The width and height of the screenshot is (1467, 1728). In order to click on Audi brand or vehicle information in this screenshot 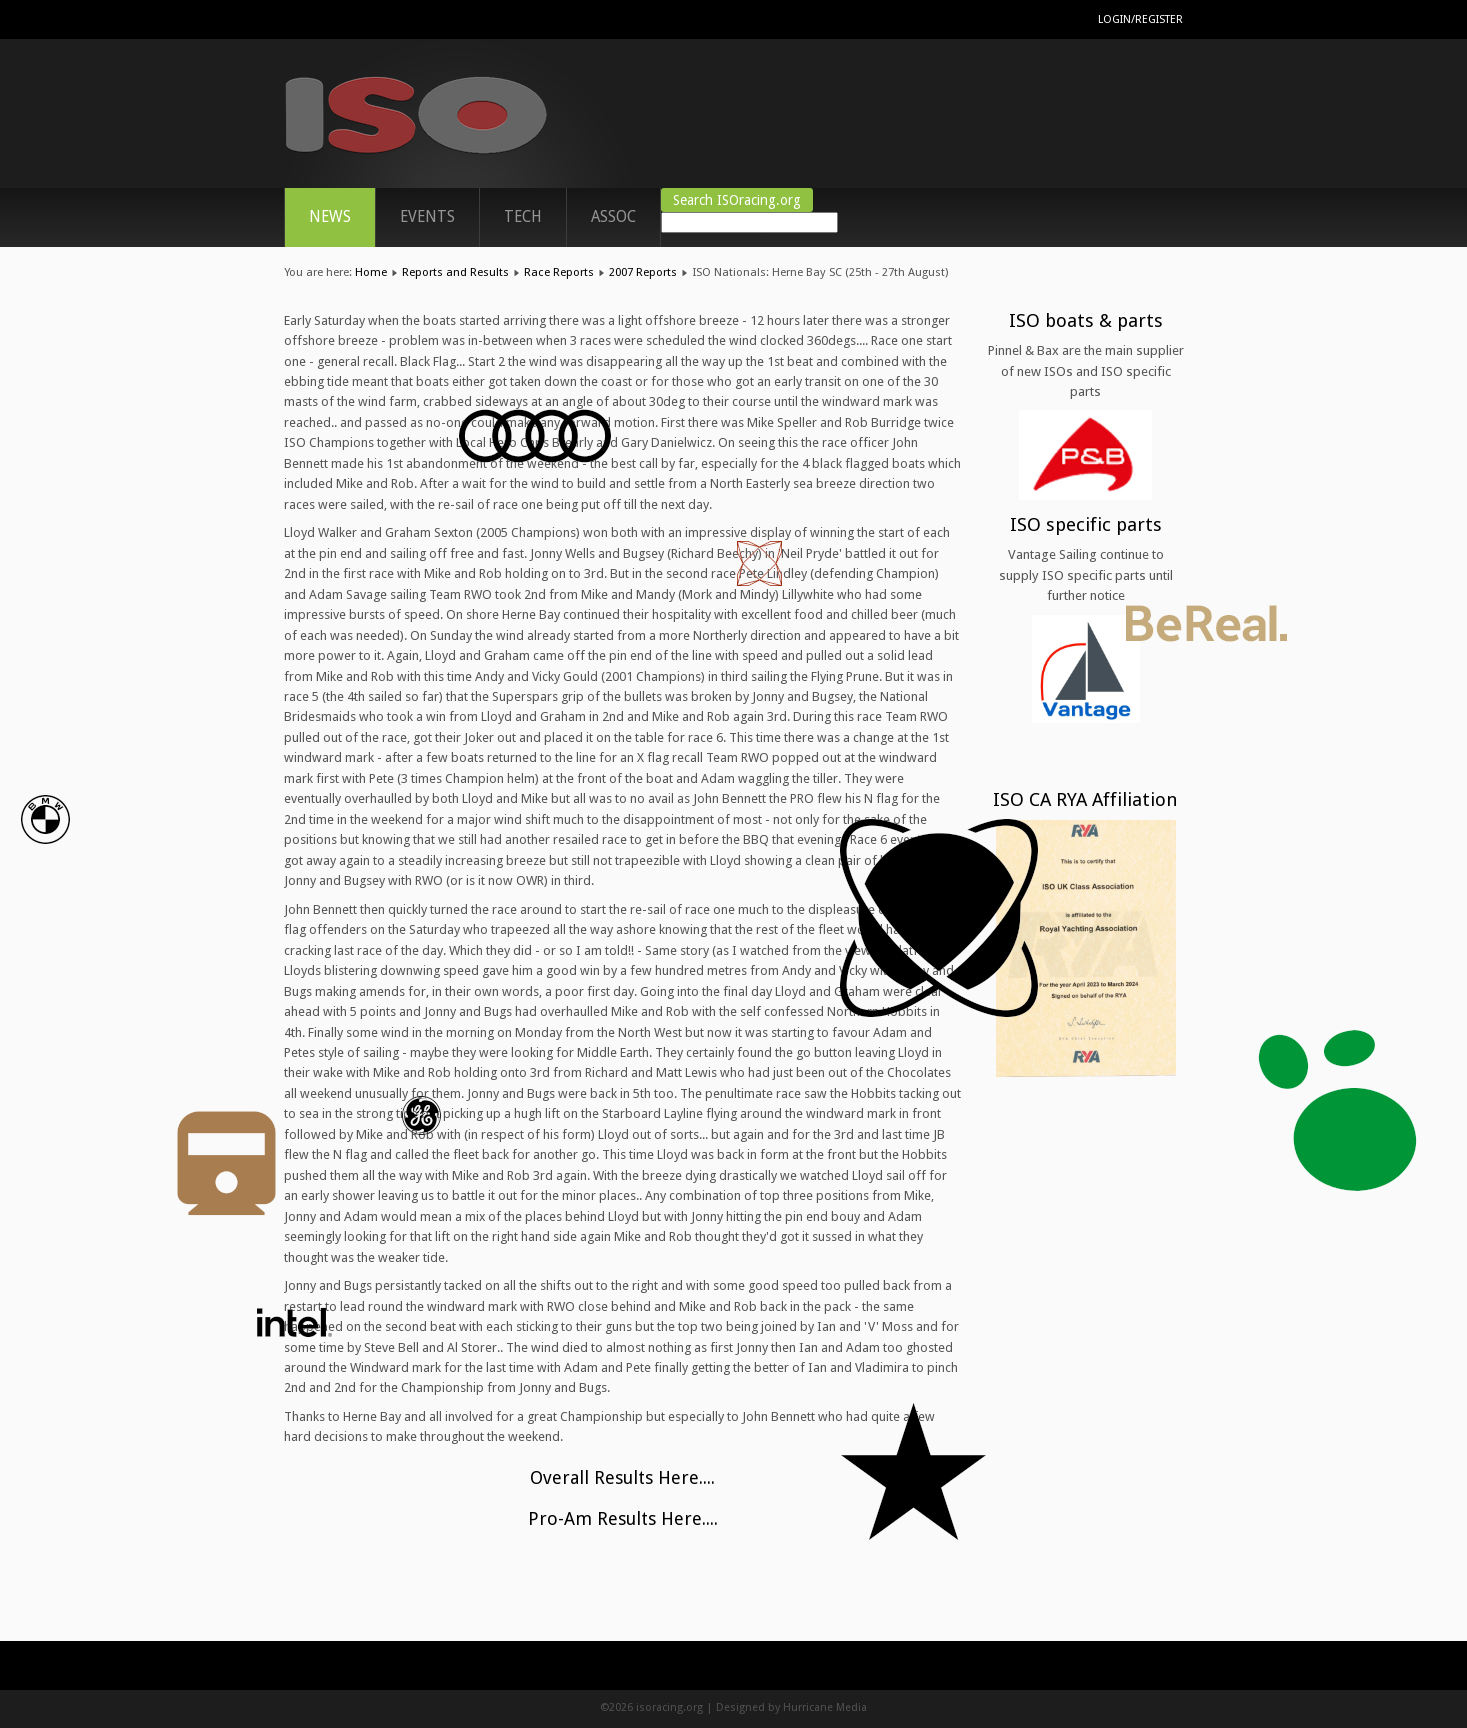, I will do `click(535, 436)`.